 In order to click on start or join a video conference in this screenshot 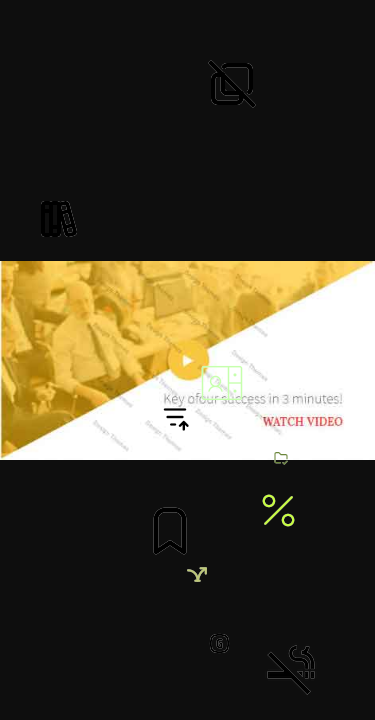, I will do `click(222, 383)`.